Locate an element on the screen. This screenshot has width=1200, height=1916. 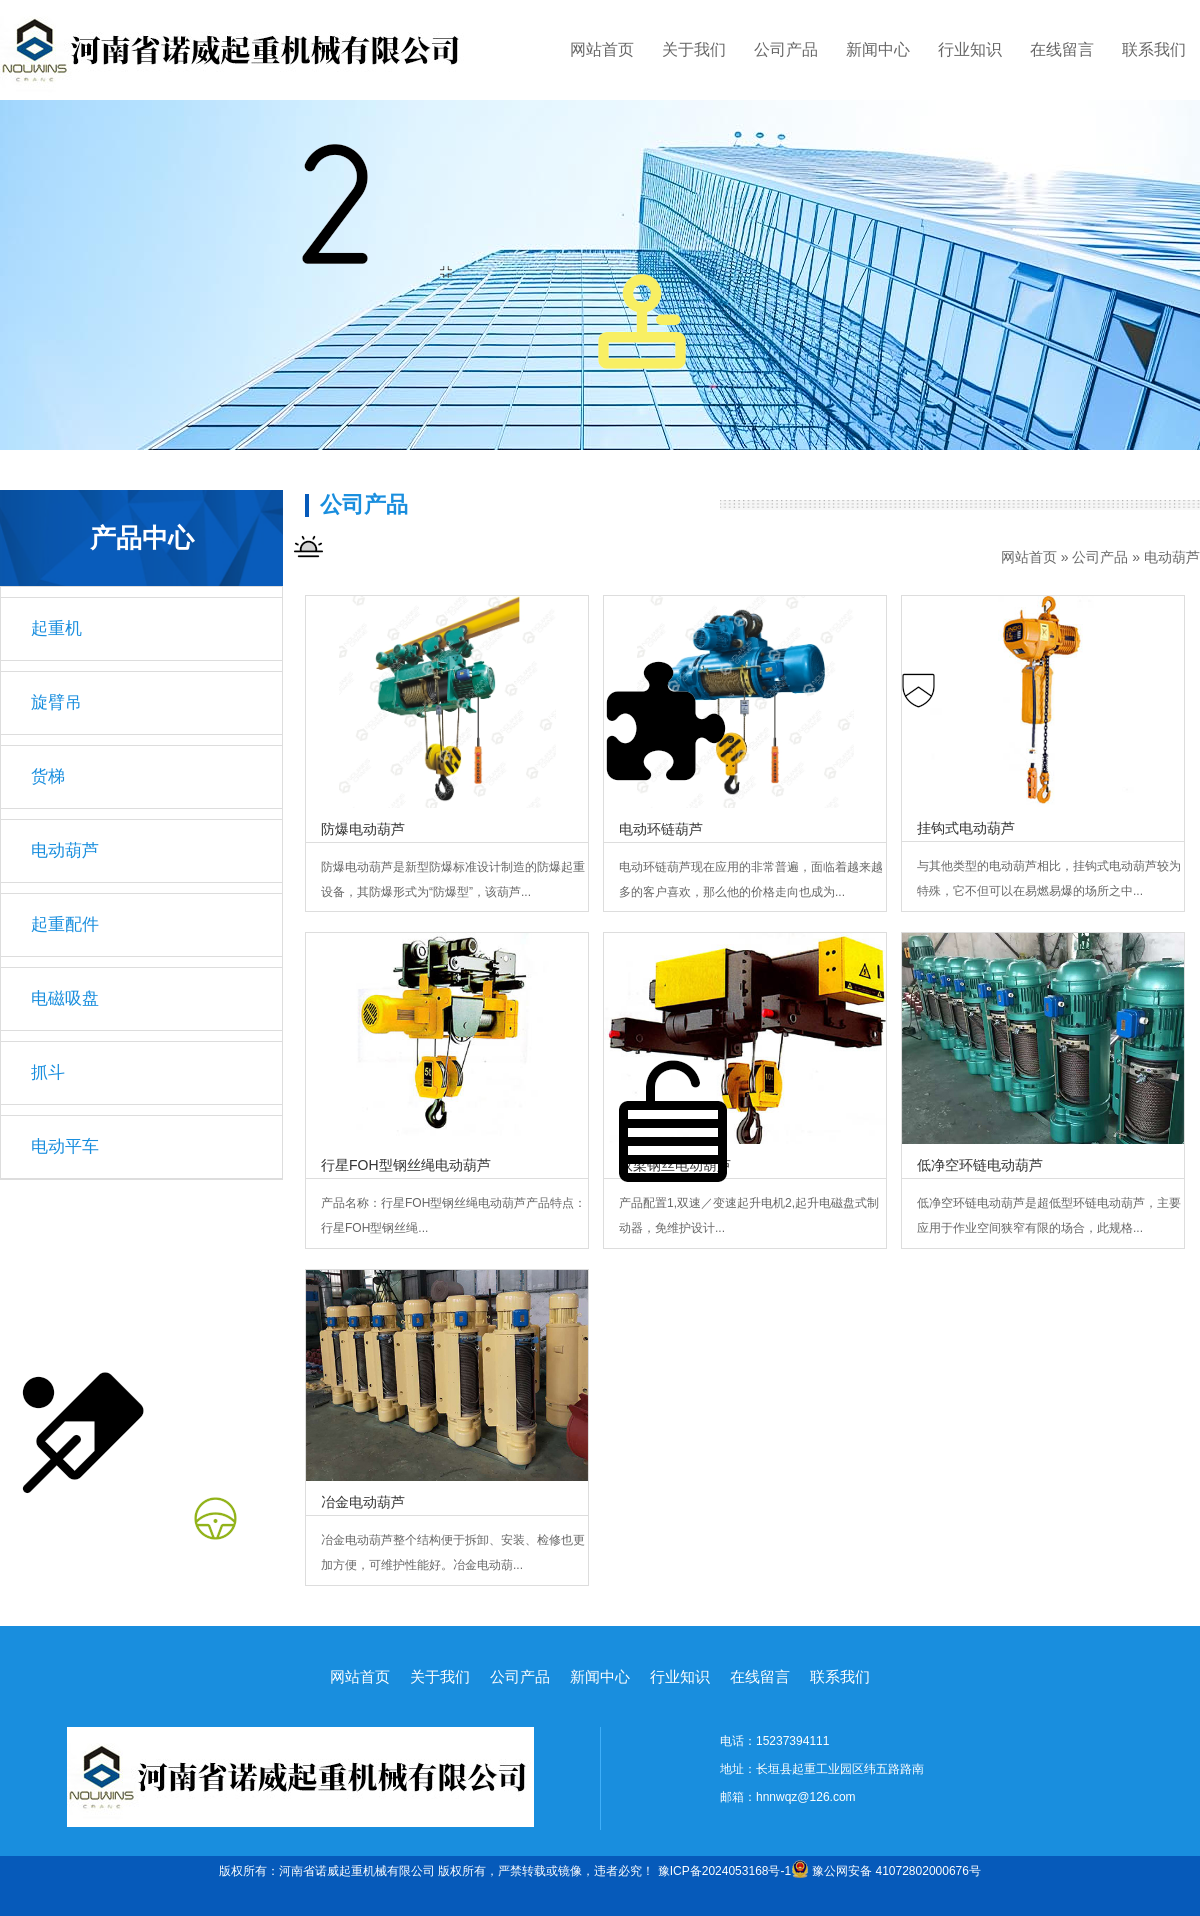
access plugins or extensions is located at coordinates (666, 721).